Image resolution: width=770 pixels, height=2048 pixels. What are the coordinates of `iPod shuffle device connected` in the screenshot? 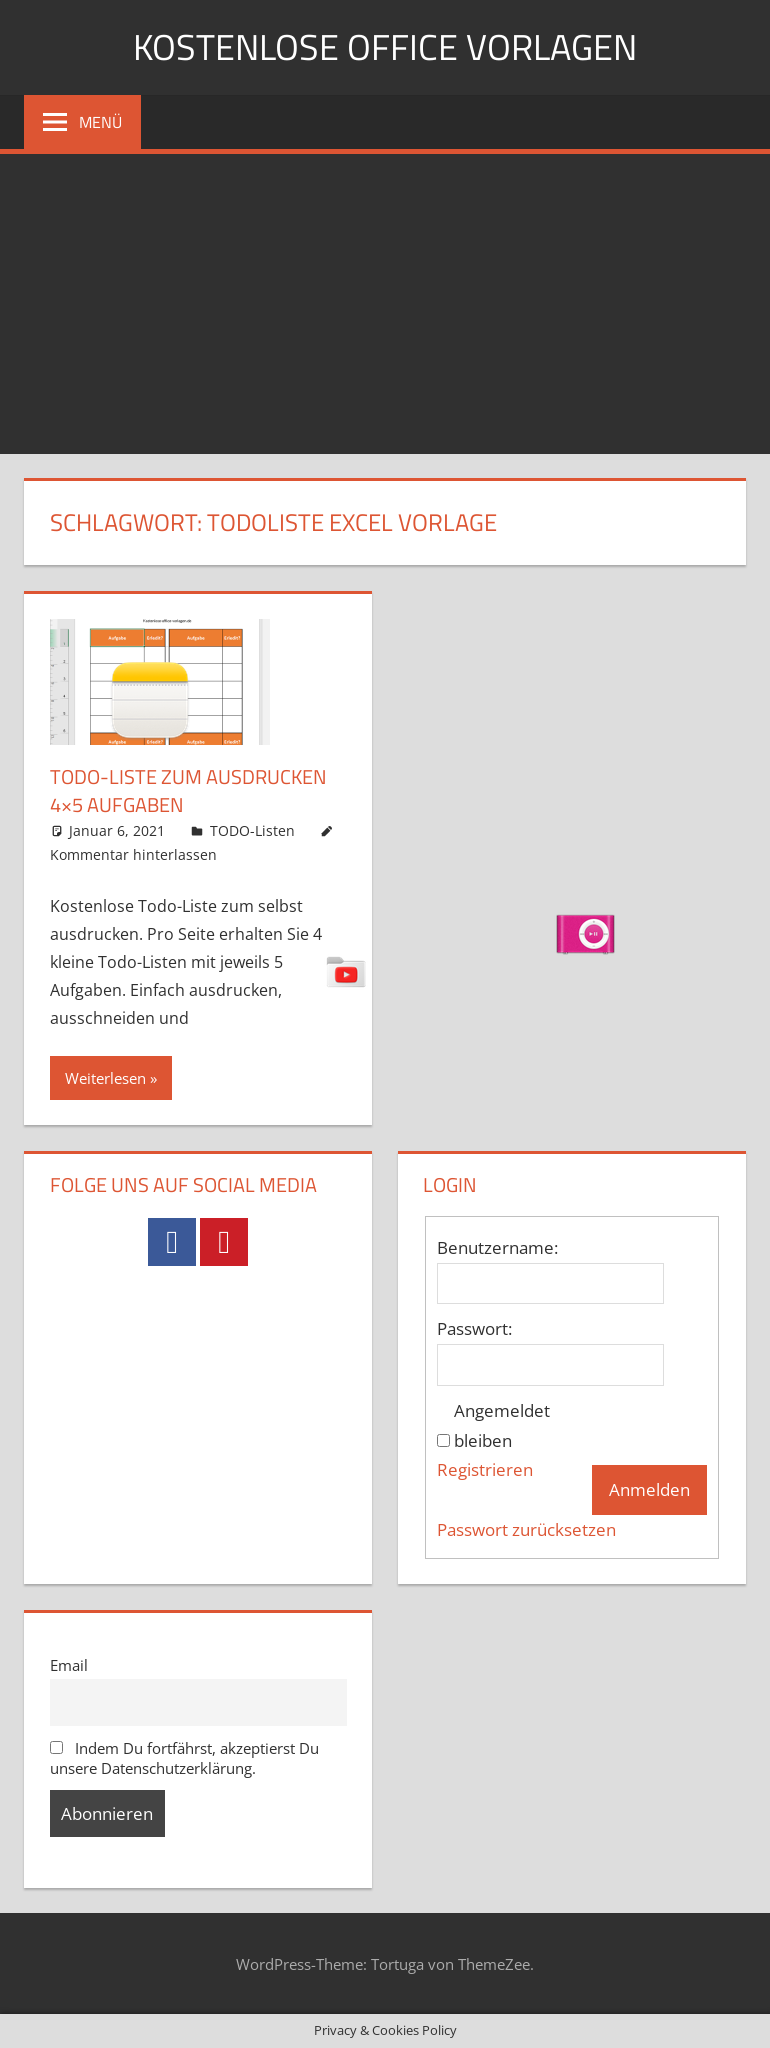 It's located at (585, 923).